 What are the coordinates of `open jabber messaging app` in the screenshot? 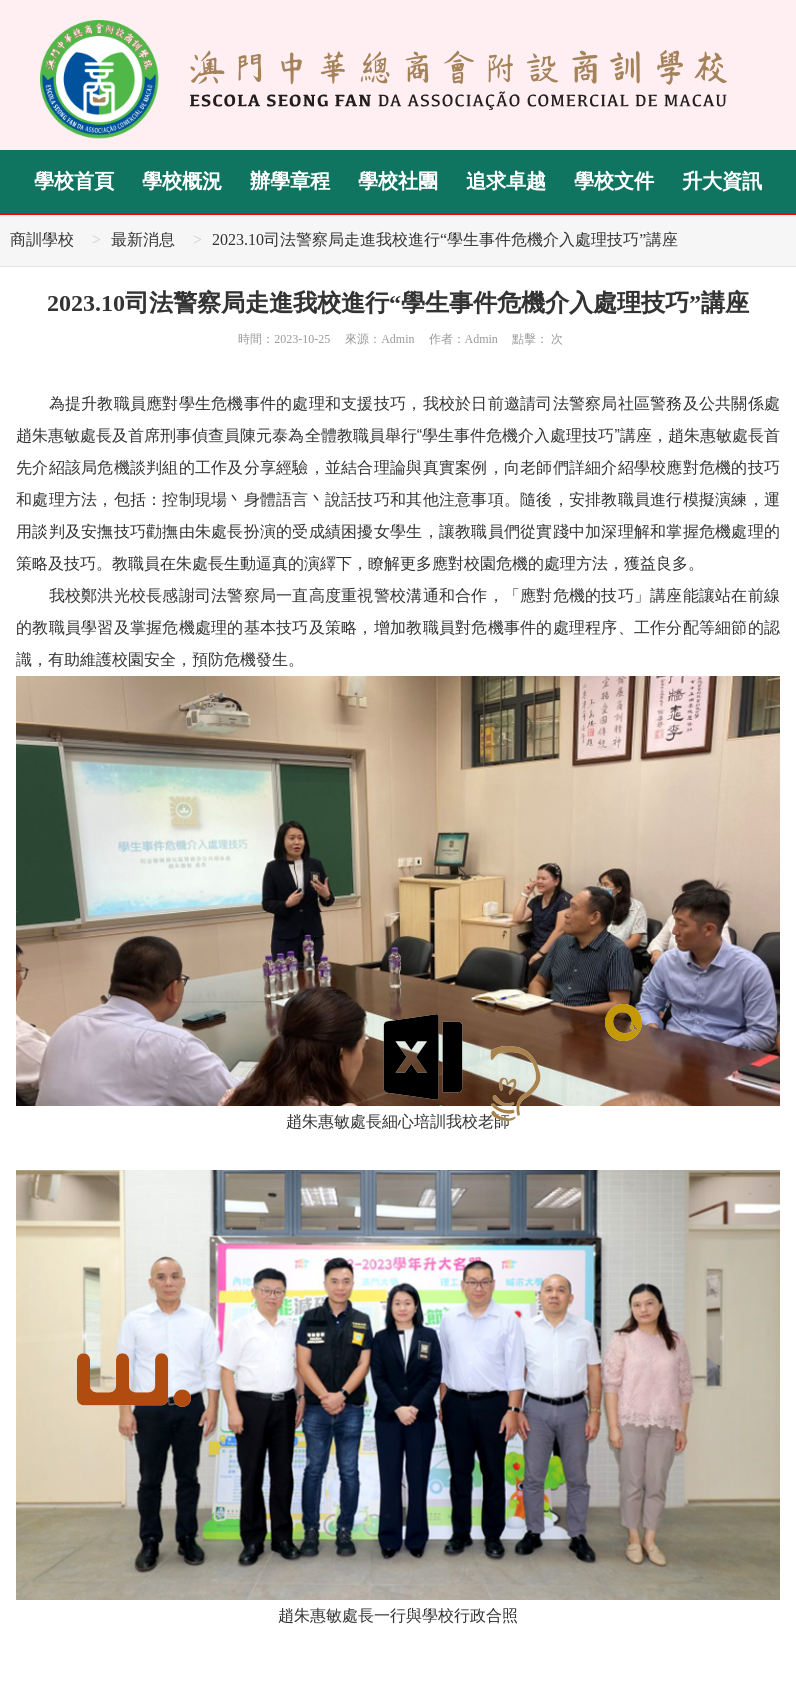 It's located at (515, 1083).